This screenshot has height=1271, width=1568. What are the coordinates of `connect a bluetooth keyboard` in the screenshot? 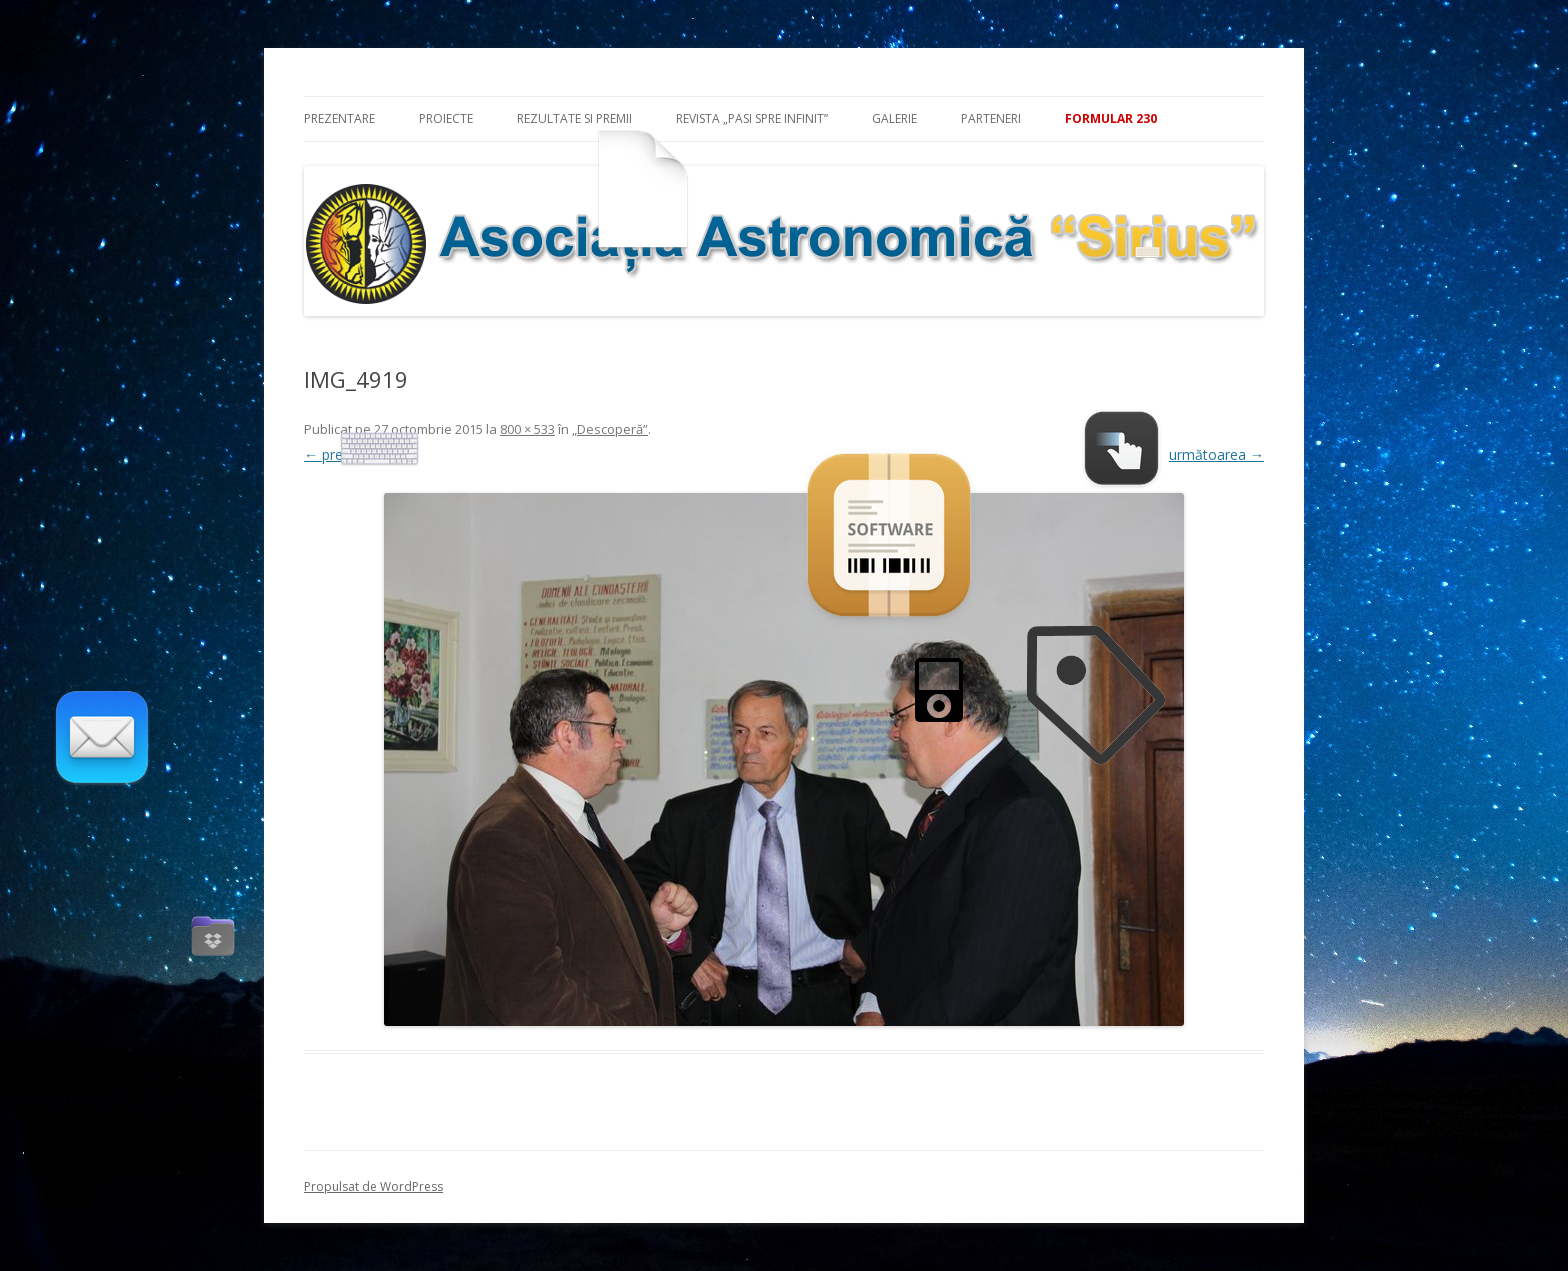 It's located at (379, 448).